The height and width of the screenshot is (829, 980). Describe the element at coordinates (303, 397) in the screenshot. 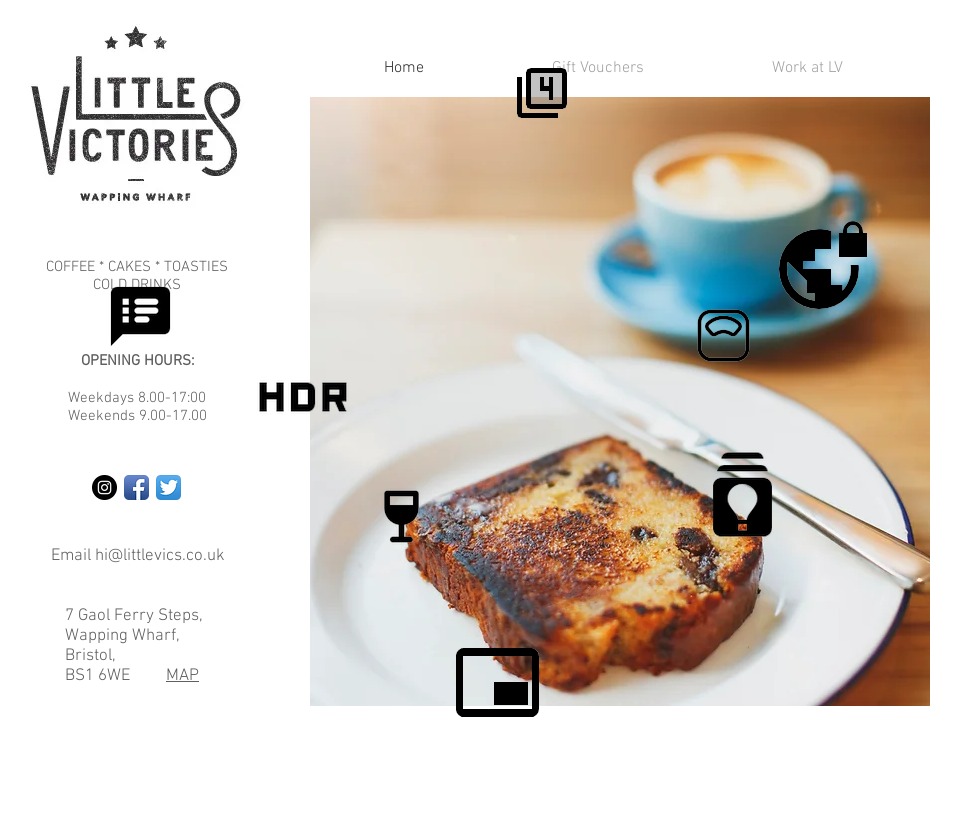

I see `enable HDR mode for photos` at that location.